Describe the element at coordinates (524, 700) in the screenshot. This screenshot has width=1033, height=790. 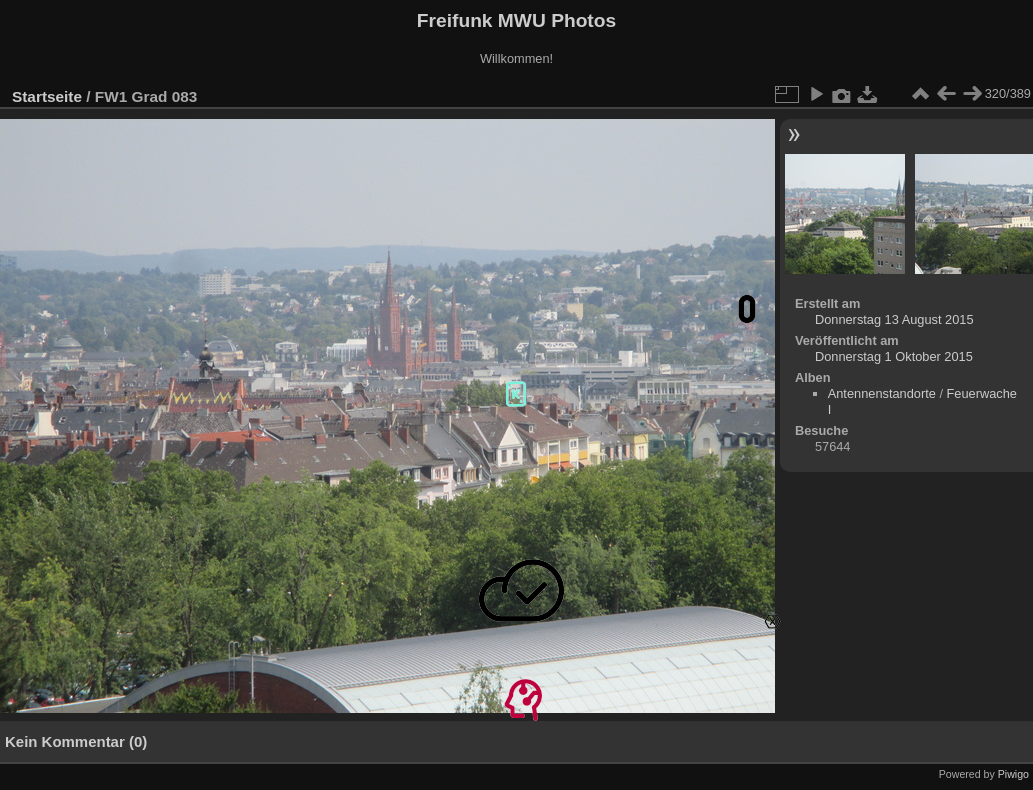
I see `access AI or machine learning features` at that location.